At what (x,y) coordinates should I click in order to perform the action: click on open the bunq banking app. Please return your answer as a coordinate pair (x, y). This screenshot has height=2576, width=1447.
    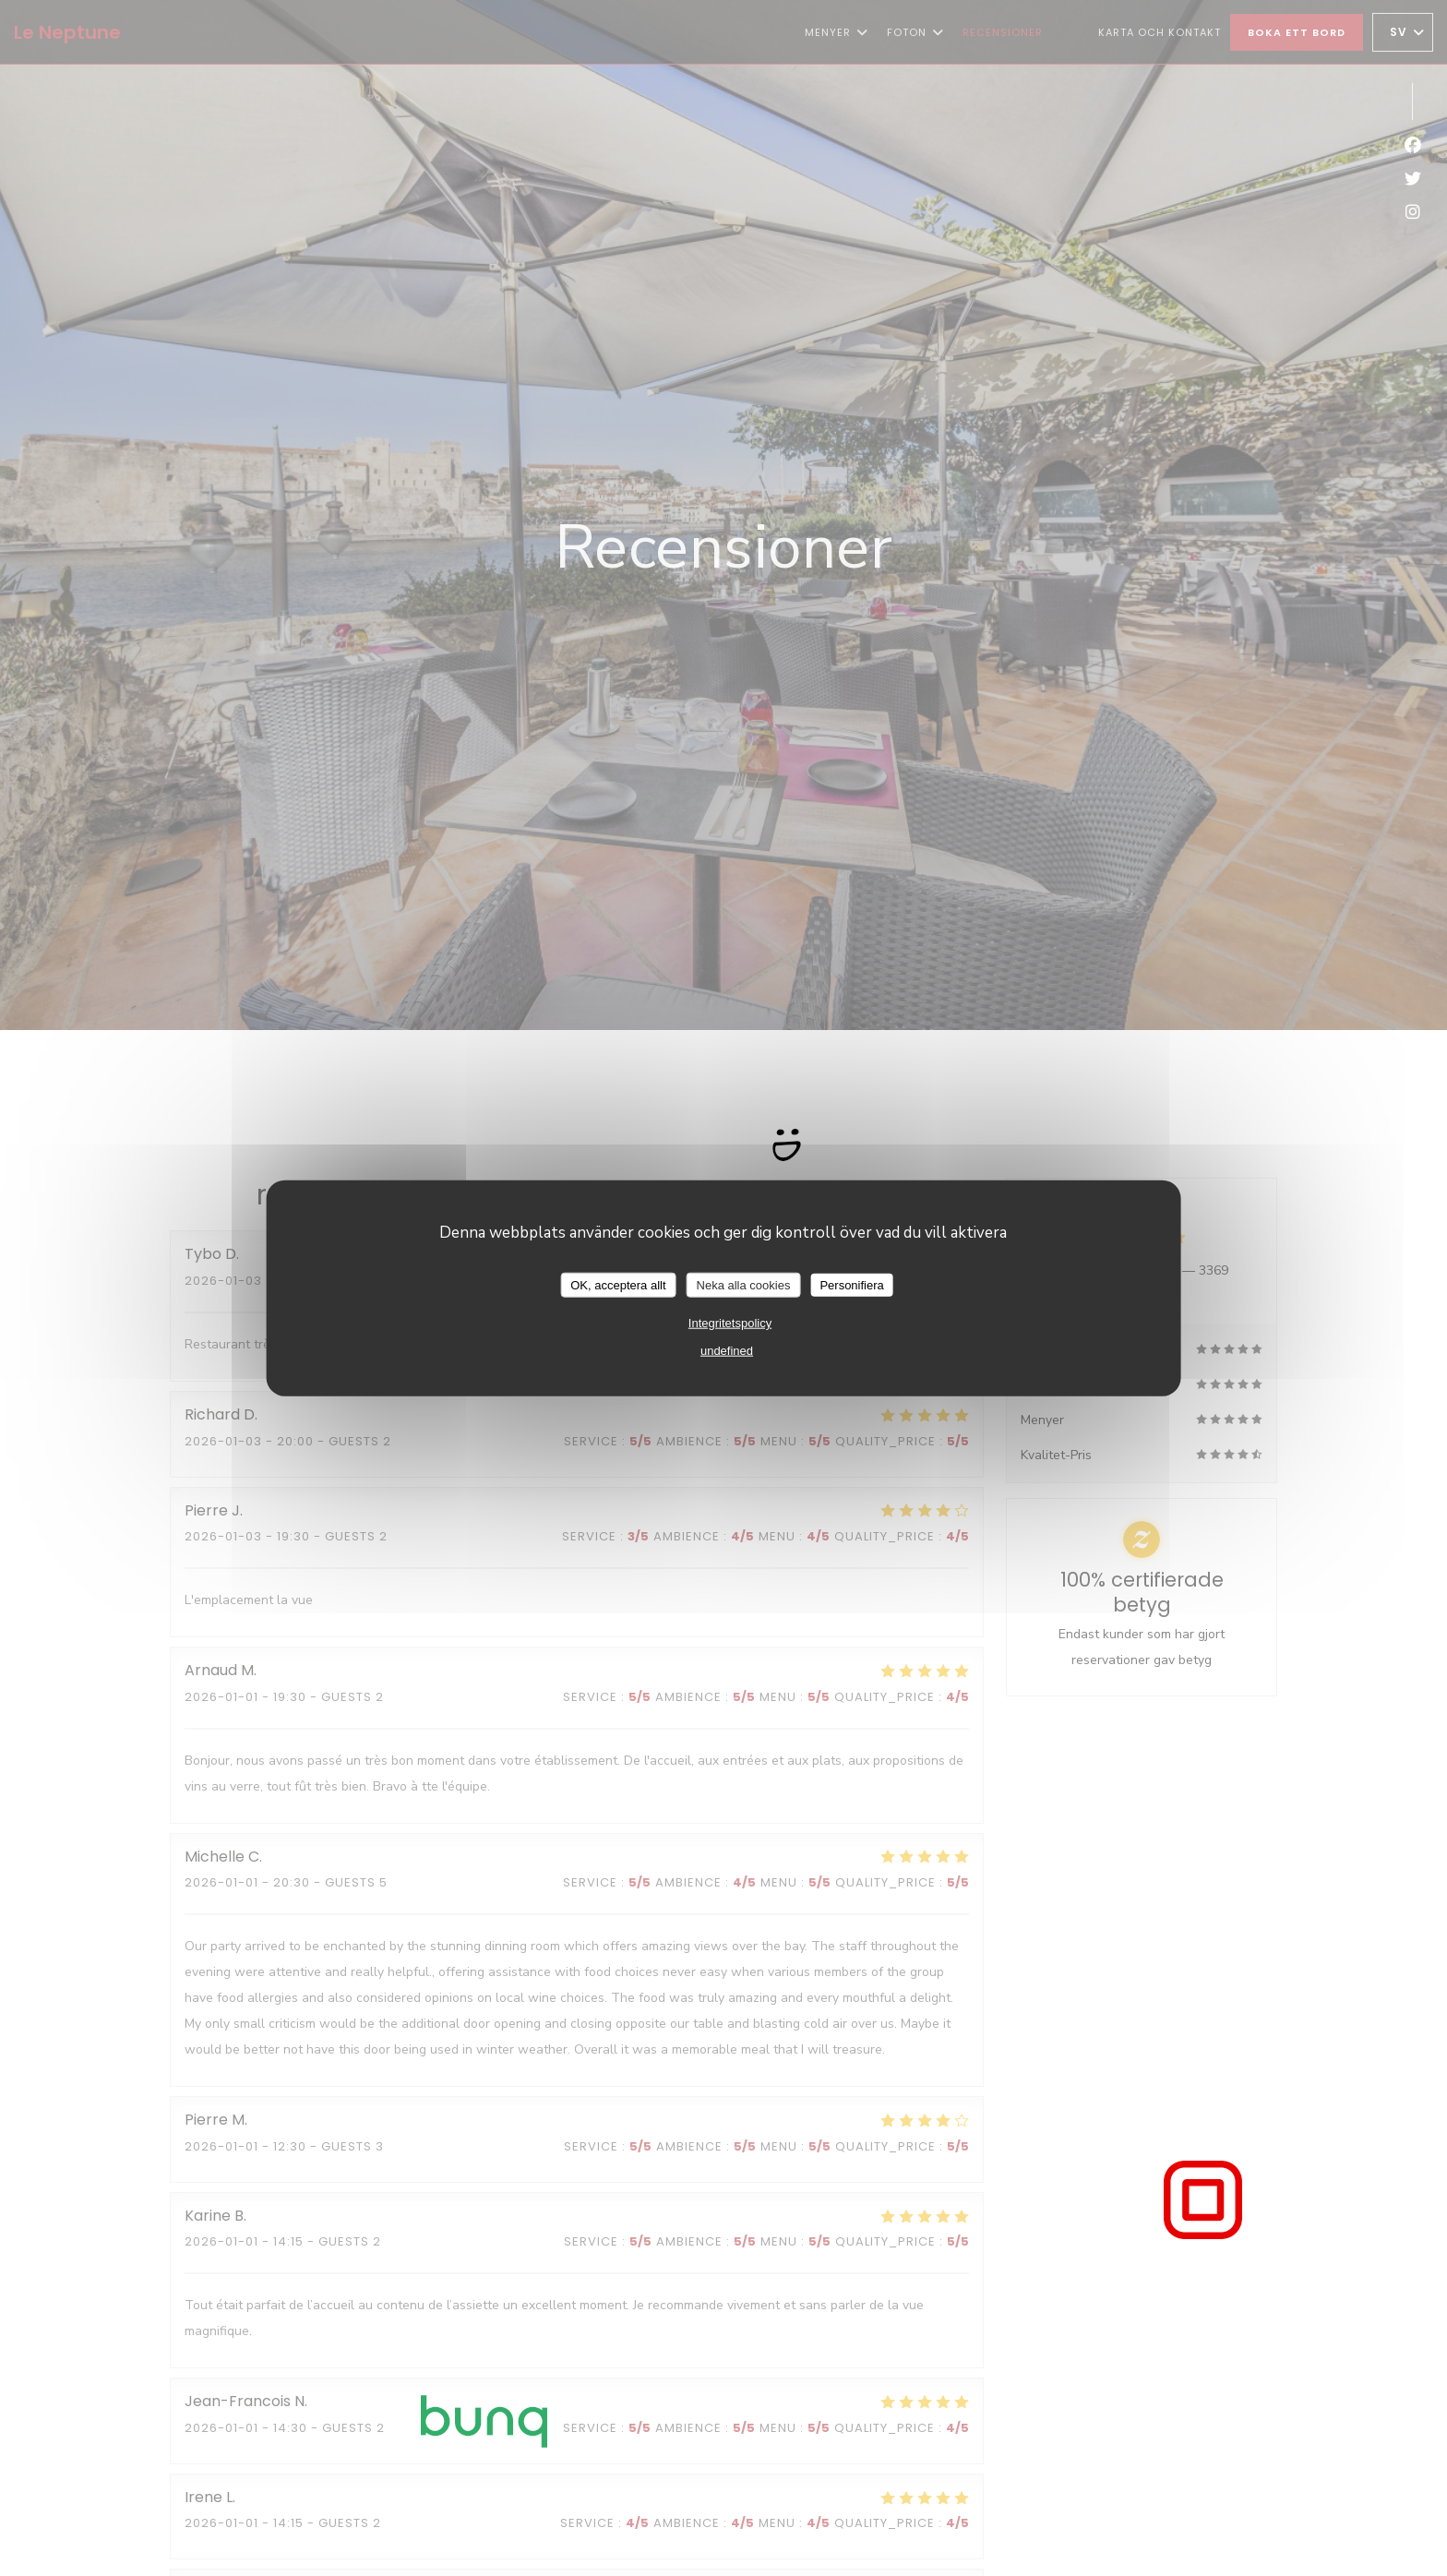
    Looking at the image, I should click on (484, 2421).